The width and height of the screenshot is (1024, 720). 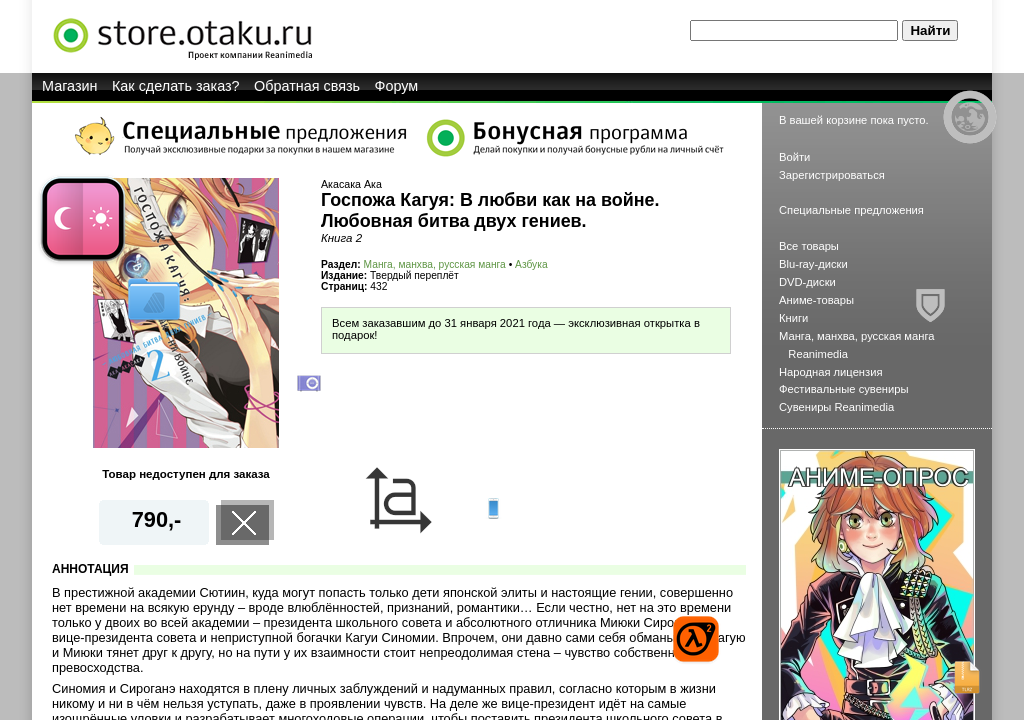 What do you see at coordinates (83, 219) in the screenshot?
I see `open dynamic wallpaper editor app` at bounding box center [83, 219].